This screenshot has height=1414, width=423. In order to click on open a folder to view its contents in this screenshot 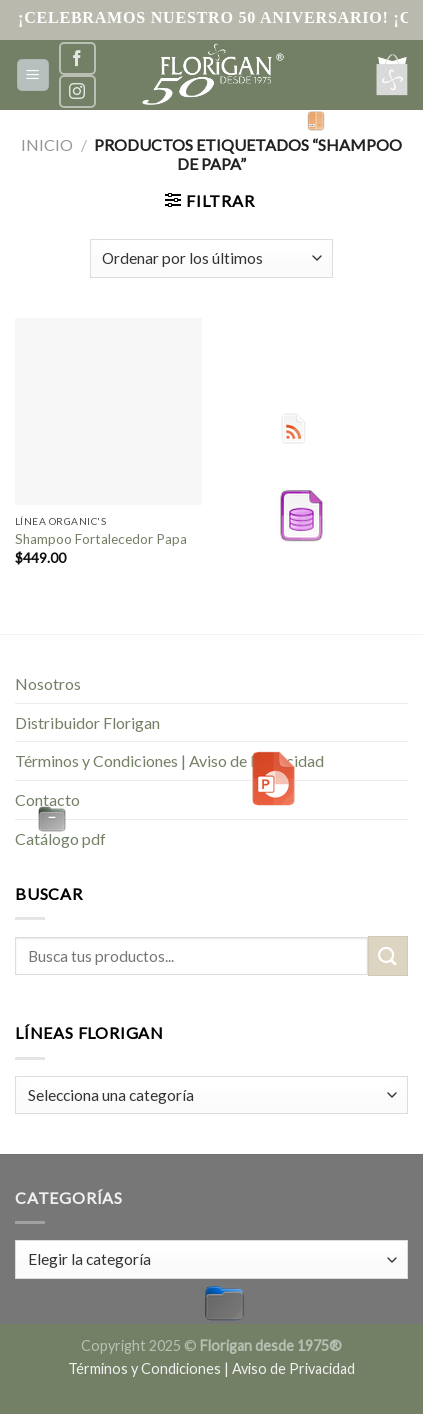, I will do `click(224, 1302)`.